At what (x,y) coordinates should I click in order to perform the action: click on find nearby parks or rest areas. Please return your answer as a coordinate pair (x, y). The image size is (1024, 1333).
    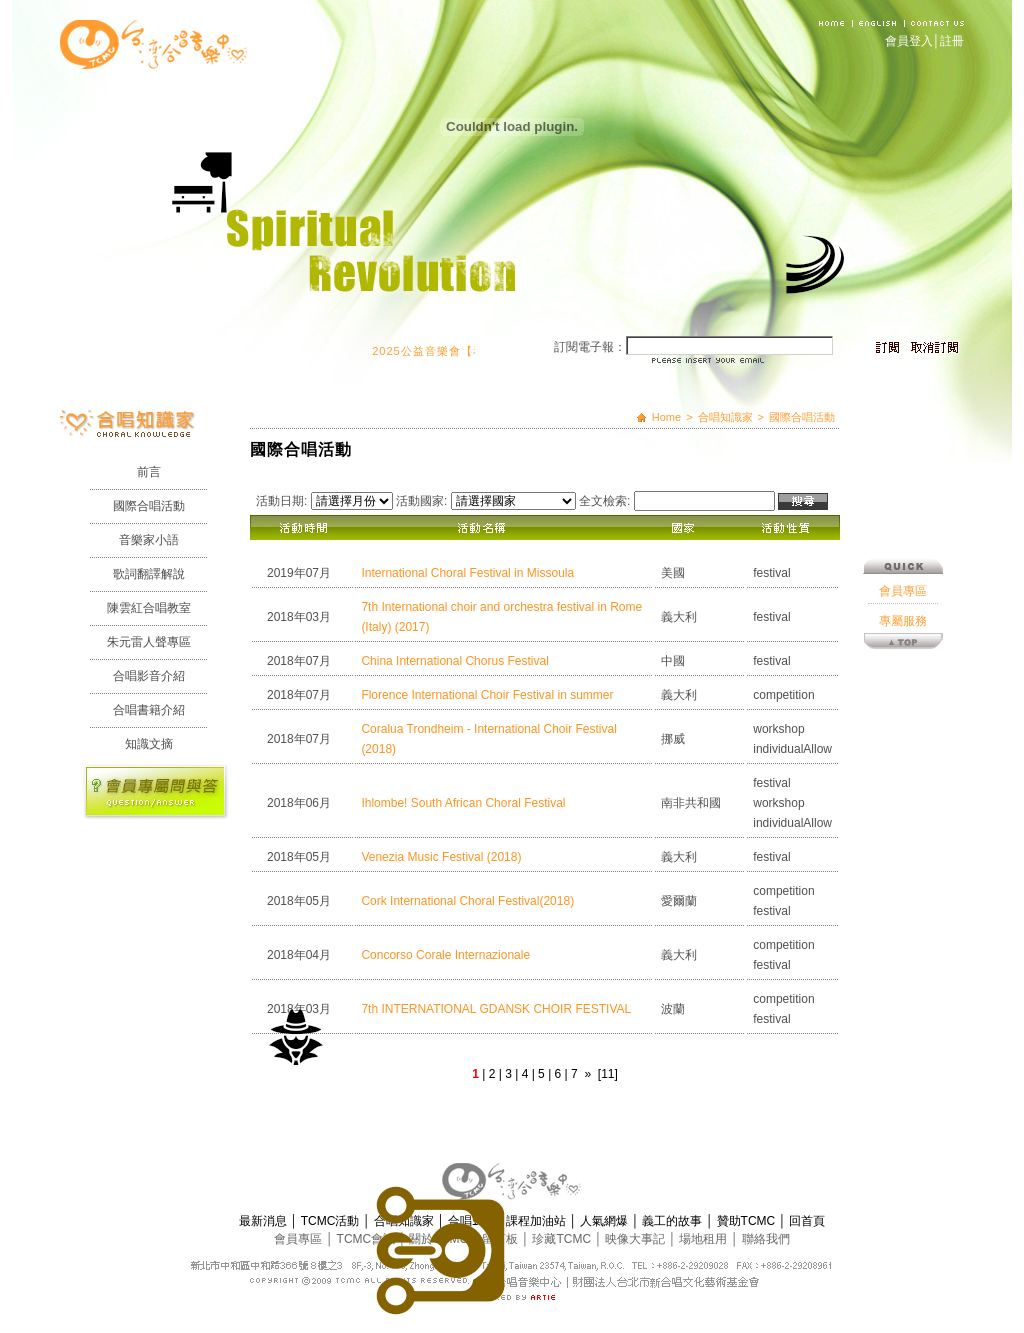
    Looking at the image, I should click on (201, 182).